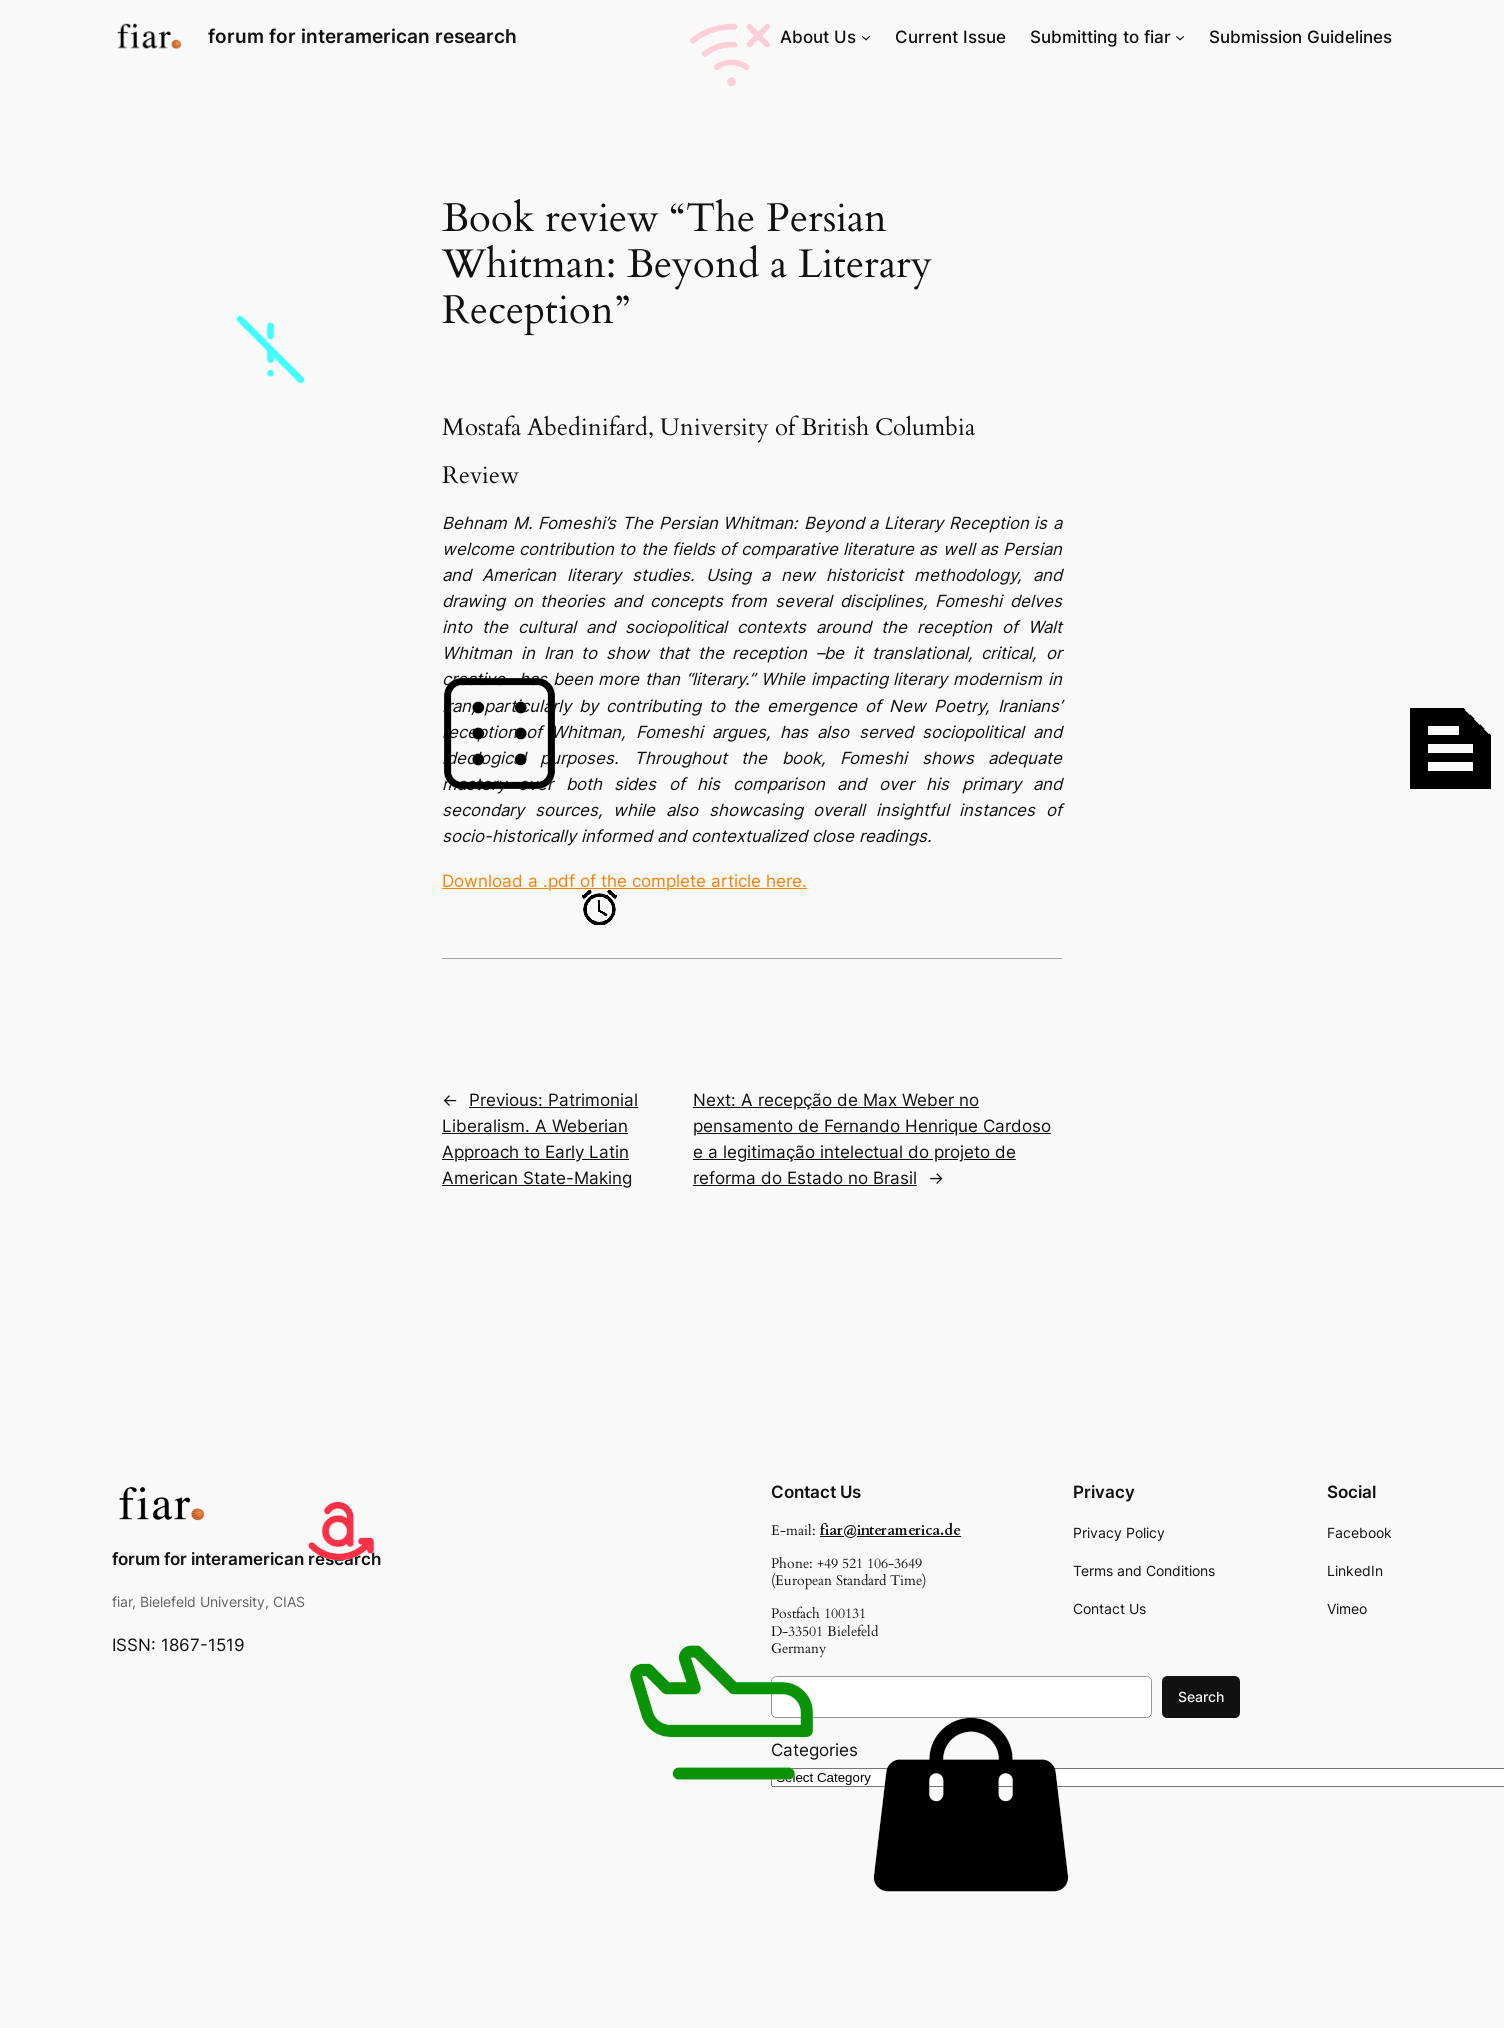 Image resolution: width=1504 pixels, height=2028 pixels. Describe the element at coordinates (1450, 748) in the screenshot. I see `view text document or note` at that location.